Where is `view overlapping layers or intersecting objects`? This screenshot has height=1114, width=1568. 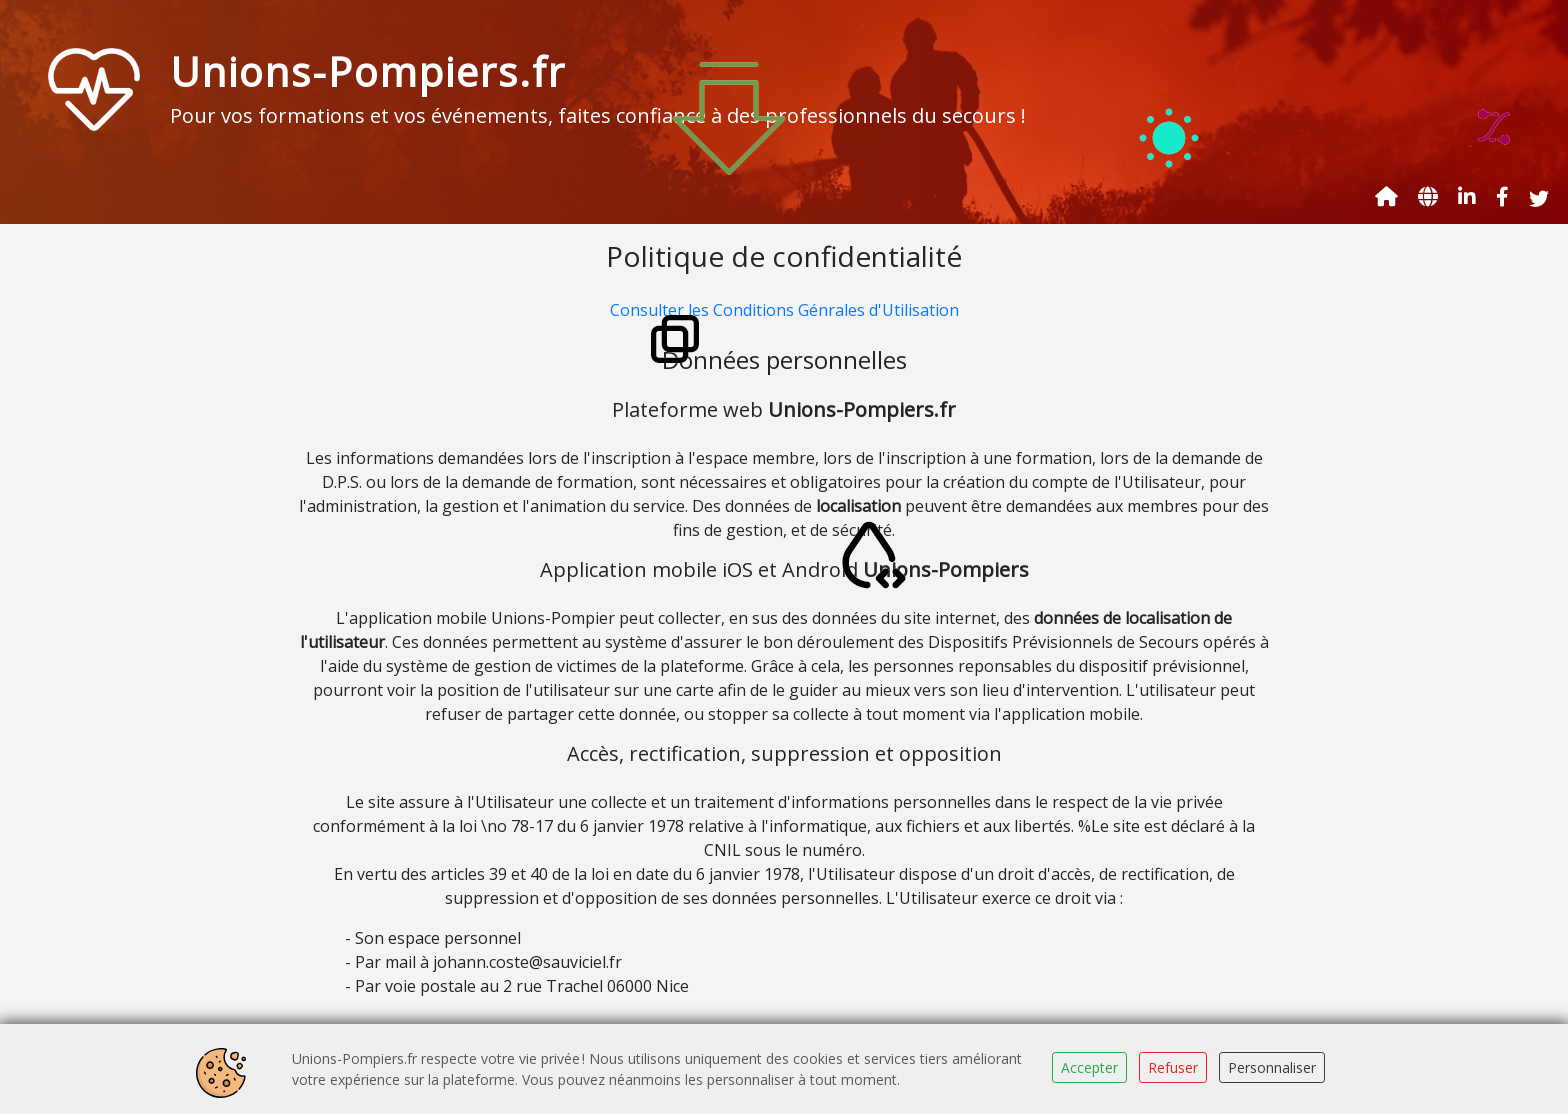 view overlapping layers or intersecting objects is located at coordinates (675, 339).